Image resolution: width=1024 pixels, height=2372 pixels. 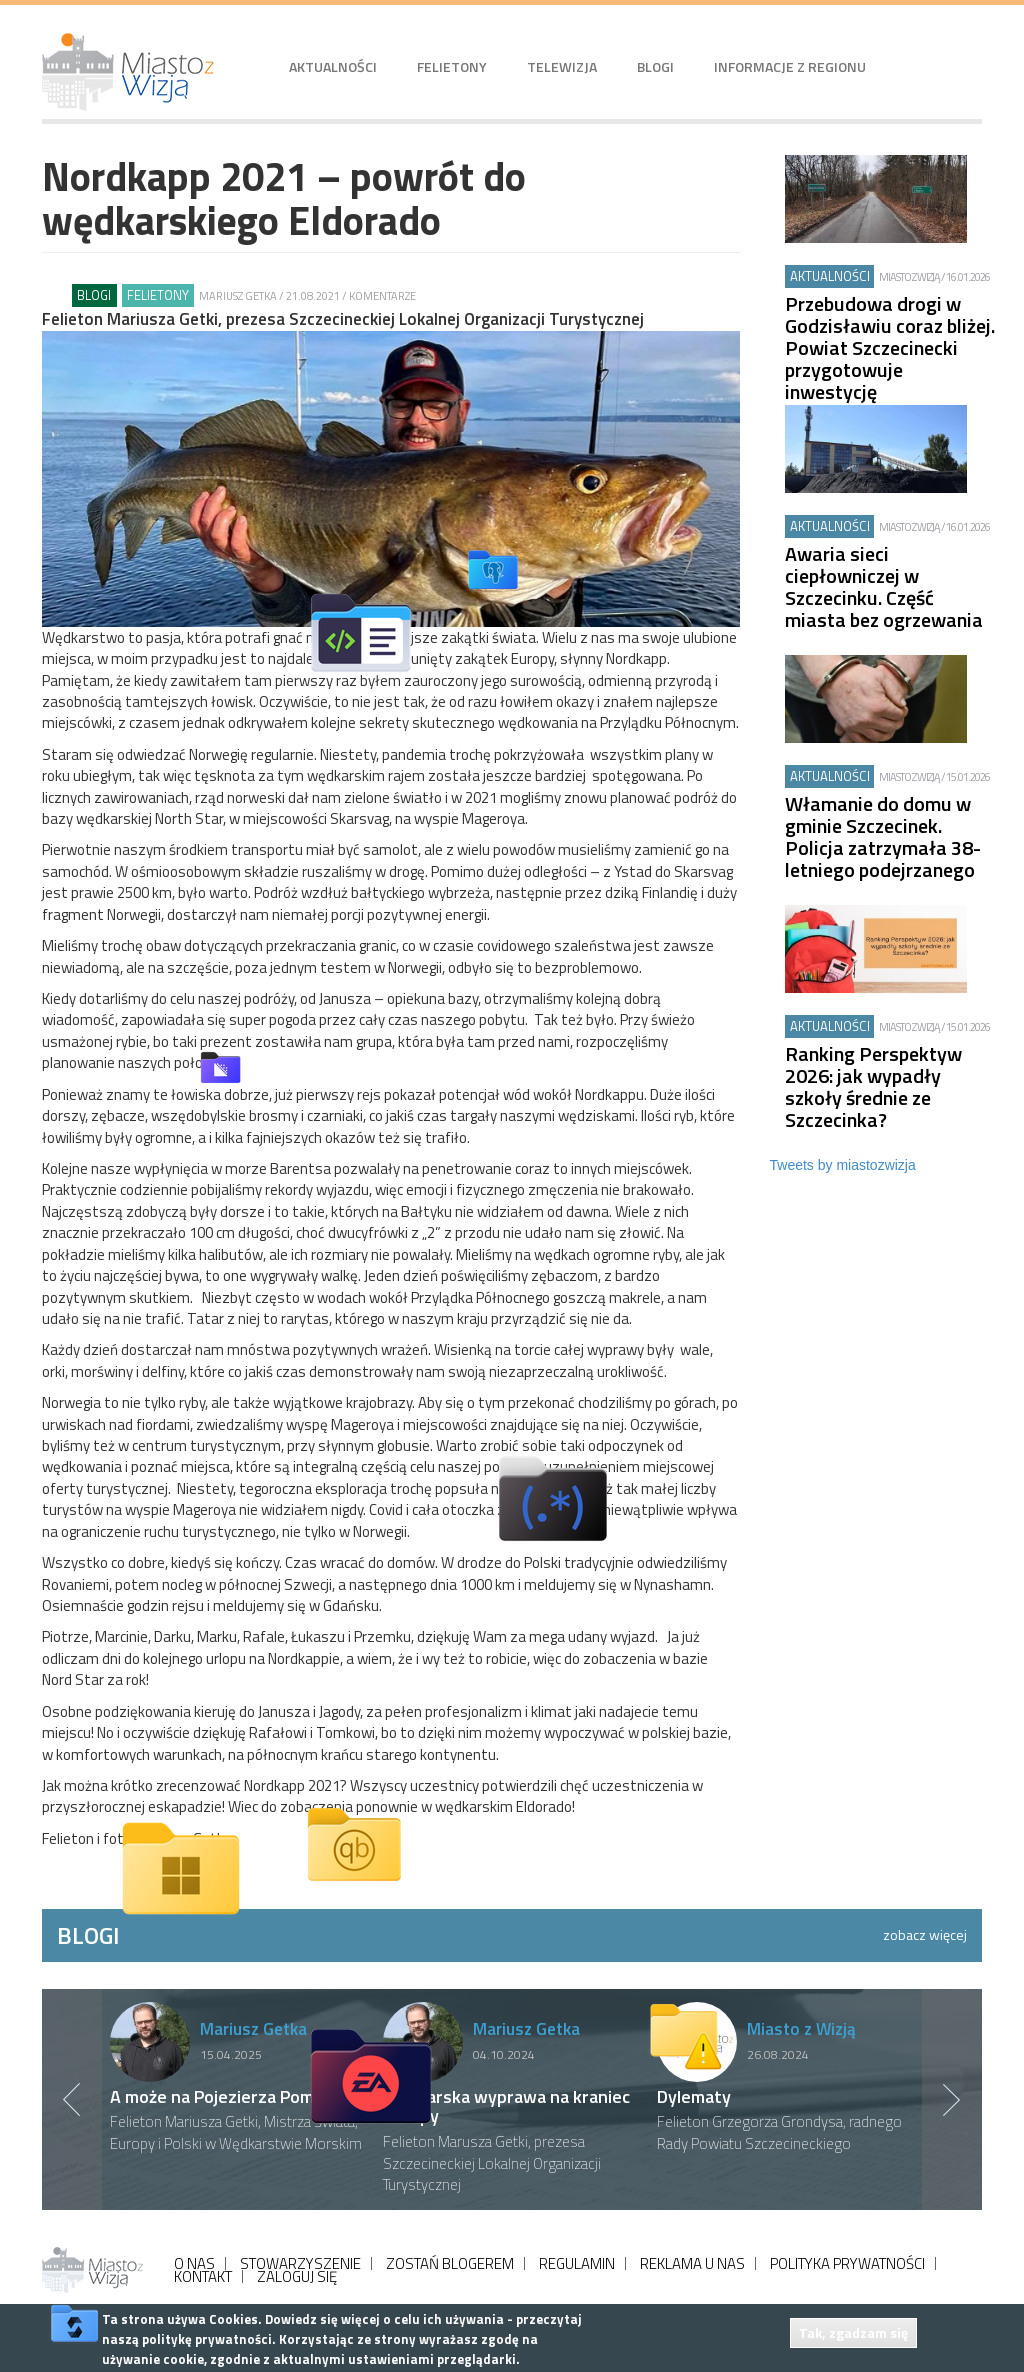 I want to click on open windows system folder, so click(x=180, y=1871).